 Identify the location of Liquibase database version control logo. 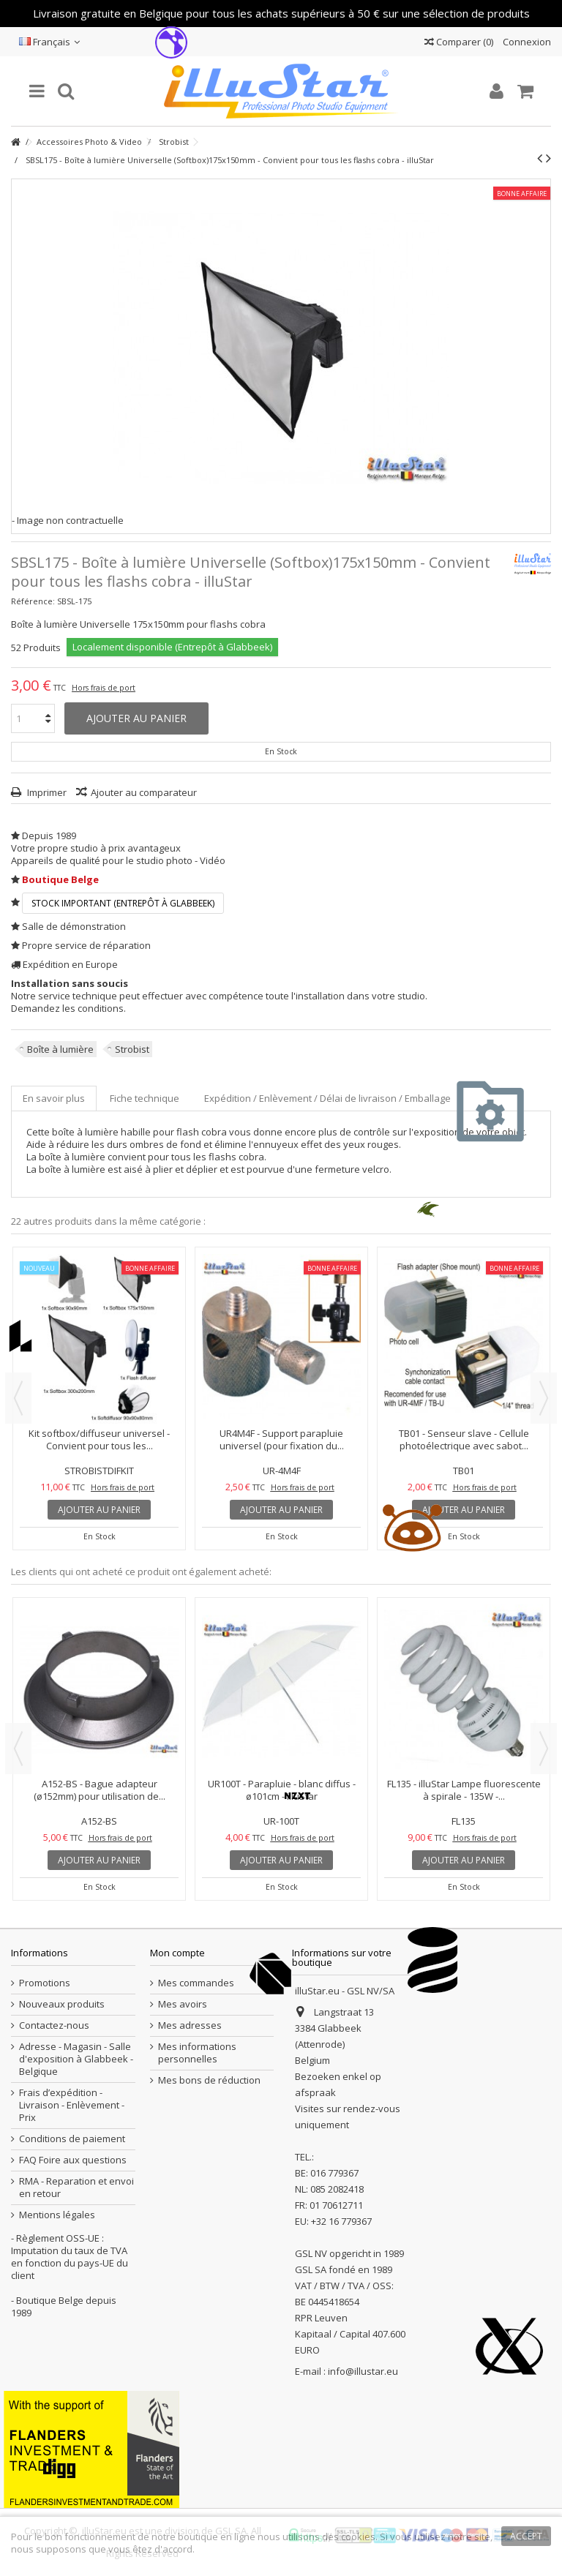
(432, 1960).